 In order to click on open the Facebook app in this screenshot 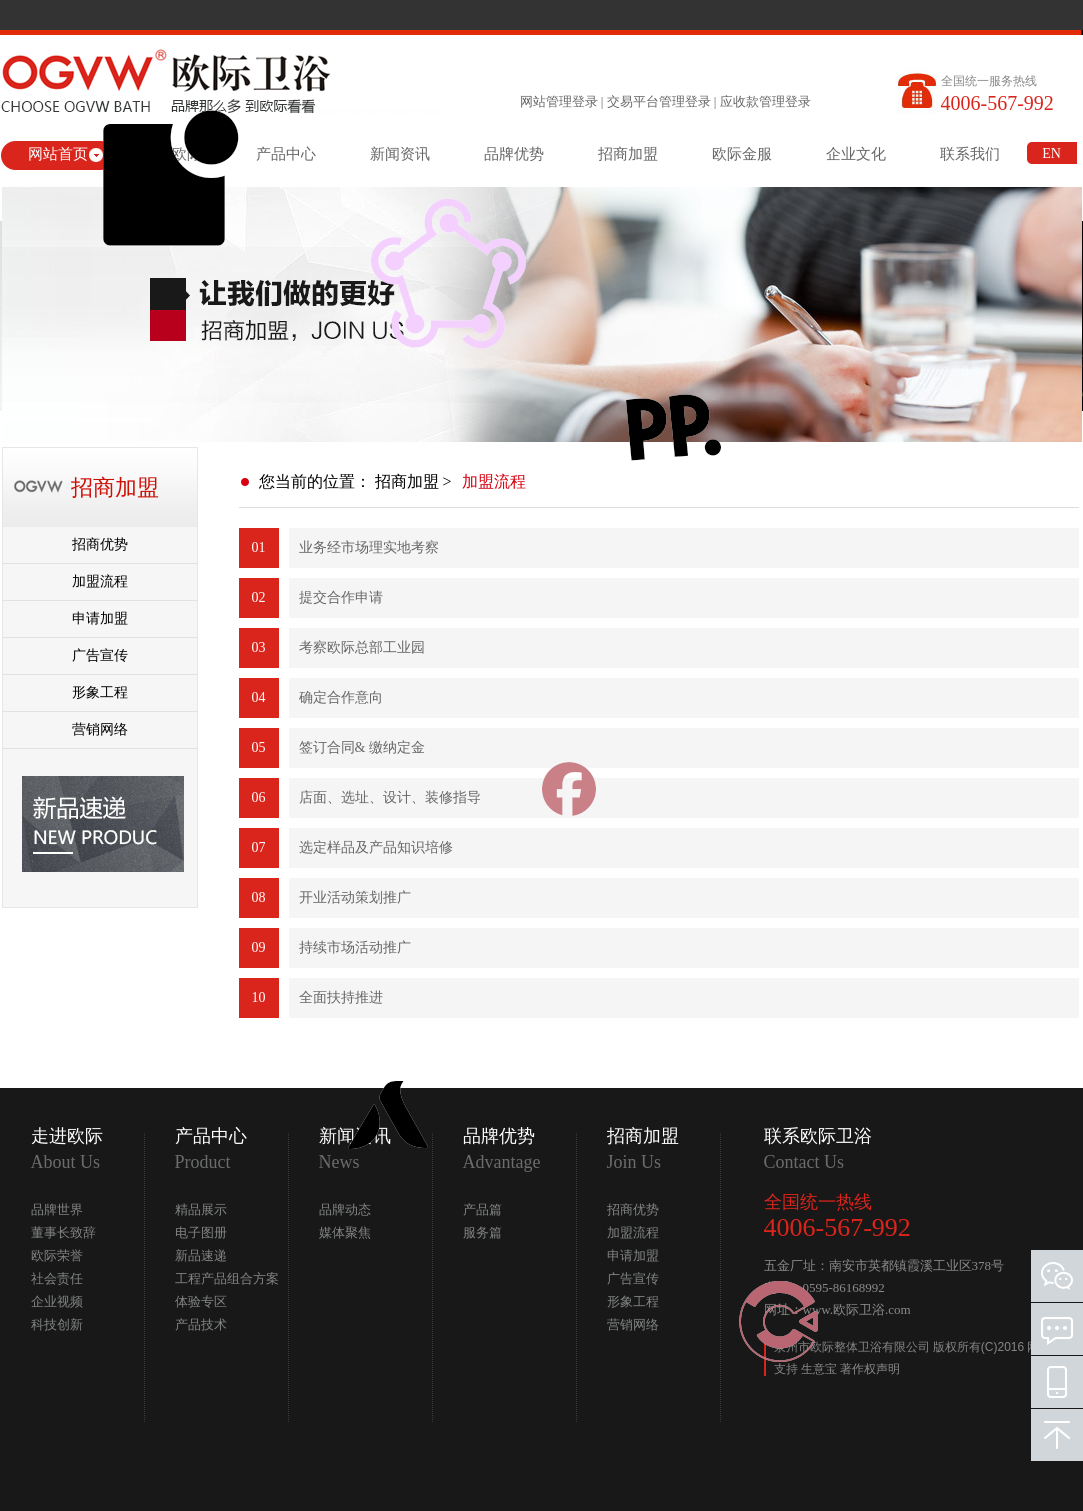, I will do `click(569, 789)`.